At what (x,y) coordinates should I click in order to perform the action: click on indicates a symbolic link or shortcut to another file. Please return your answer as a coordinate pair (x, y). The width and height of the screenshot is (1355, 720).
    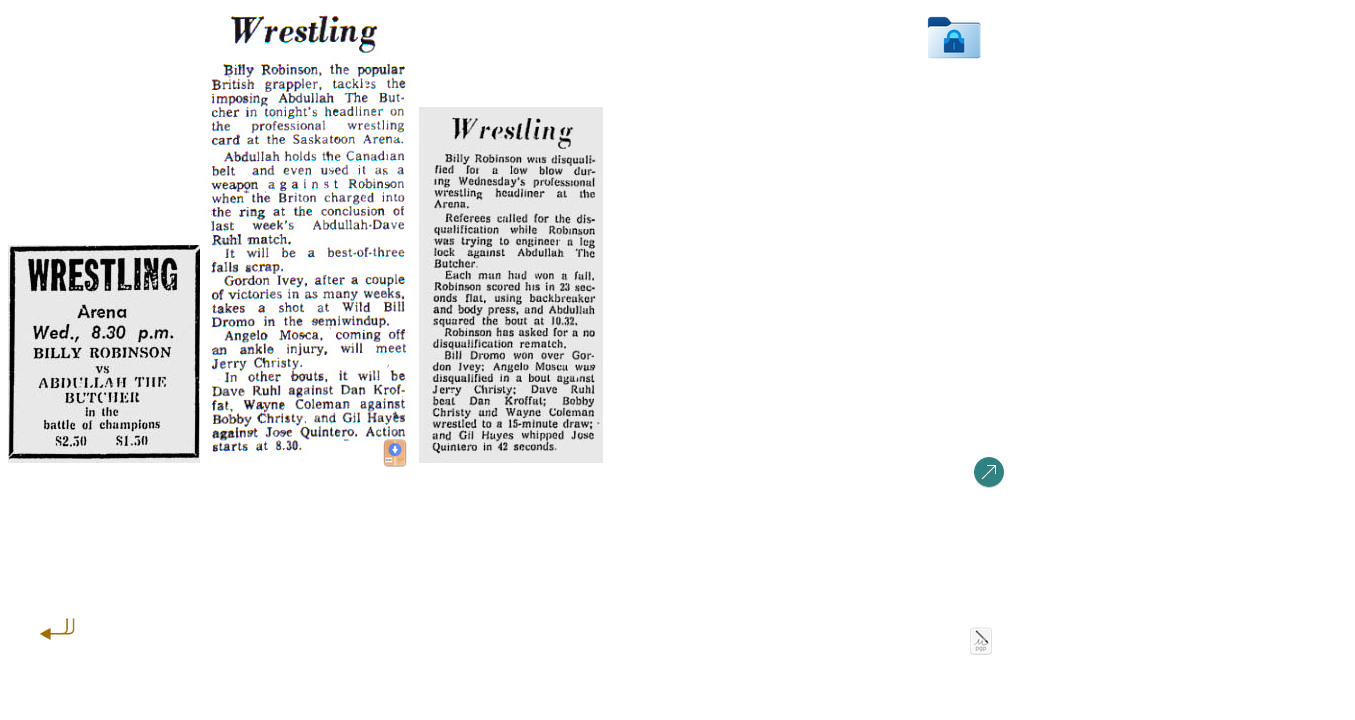
    Looking at the image, I should click on (989, 472).